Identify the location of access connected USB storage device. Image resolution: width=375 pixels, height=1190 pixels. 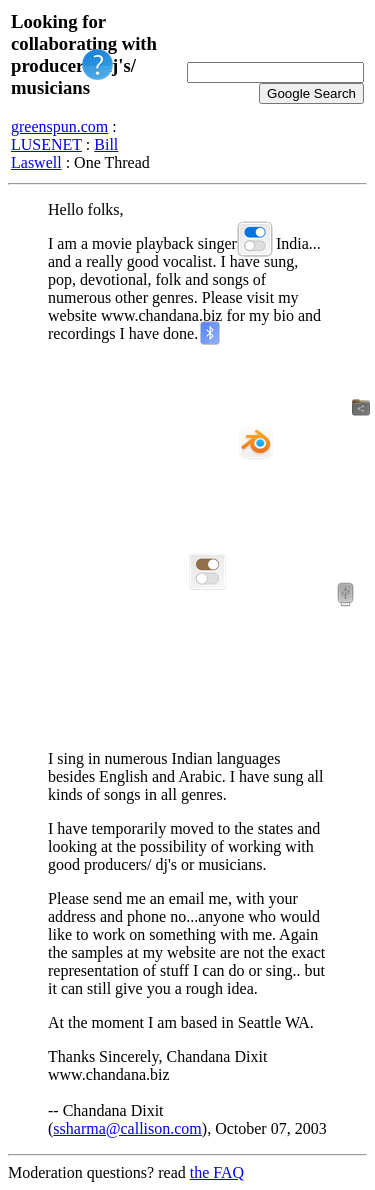
(345, 594).